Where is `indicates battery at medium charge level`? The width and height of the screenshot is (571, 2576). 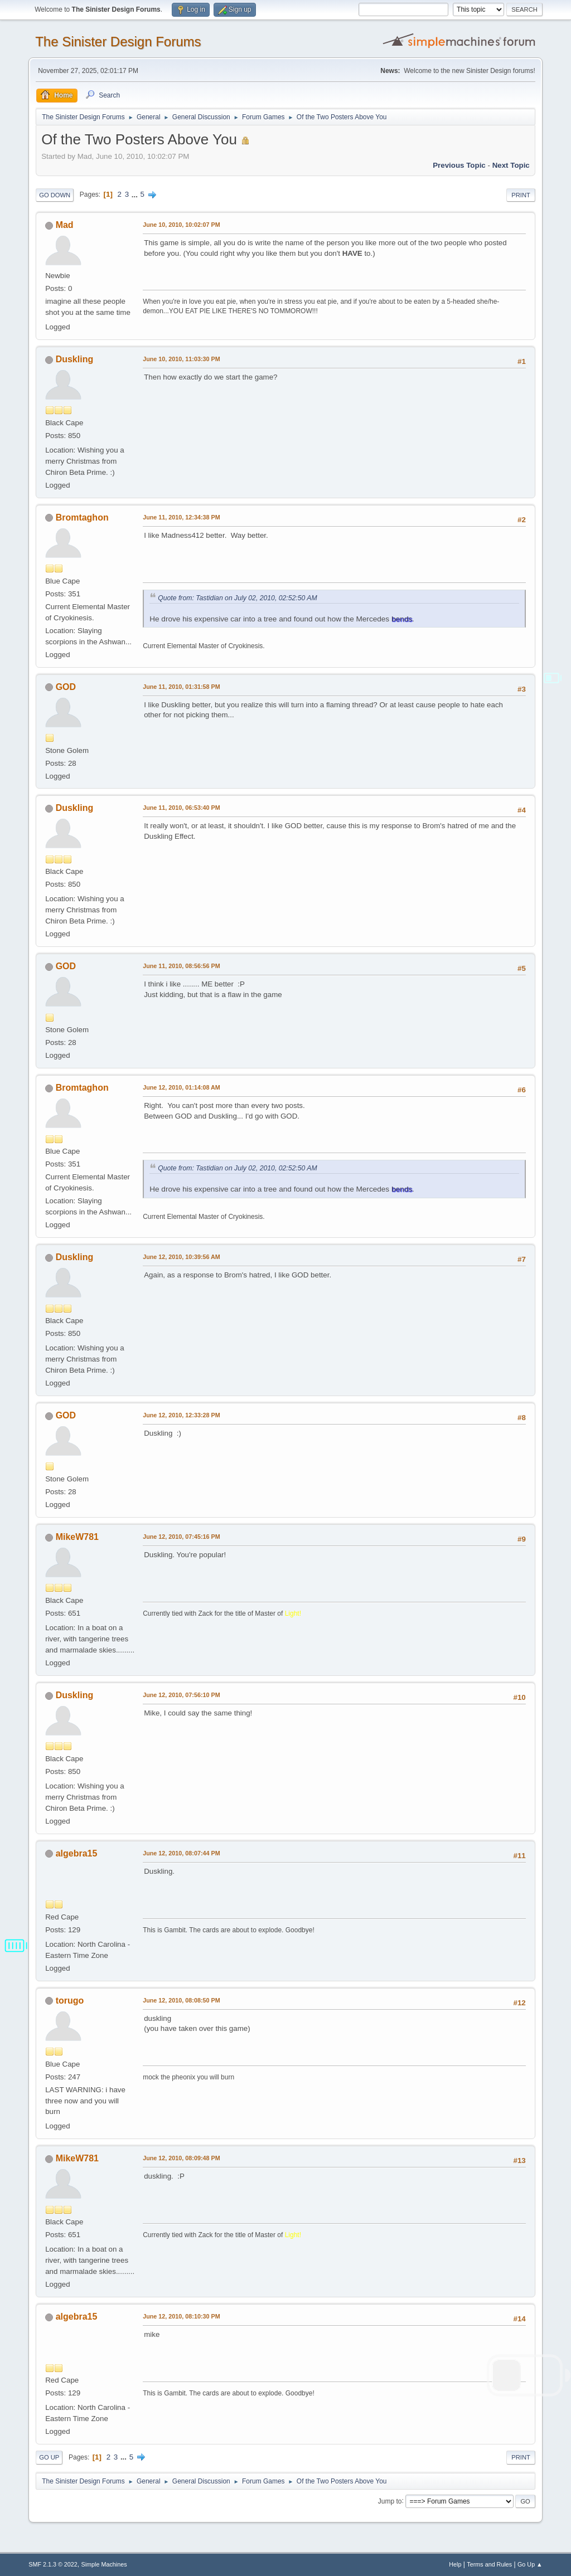
indicates battery at medium charge level is located at coordinates (552, 678).